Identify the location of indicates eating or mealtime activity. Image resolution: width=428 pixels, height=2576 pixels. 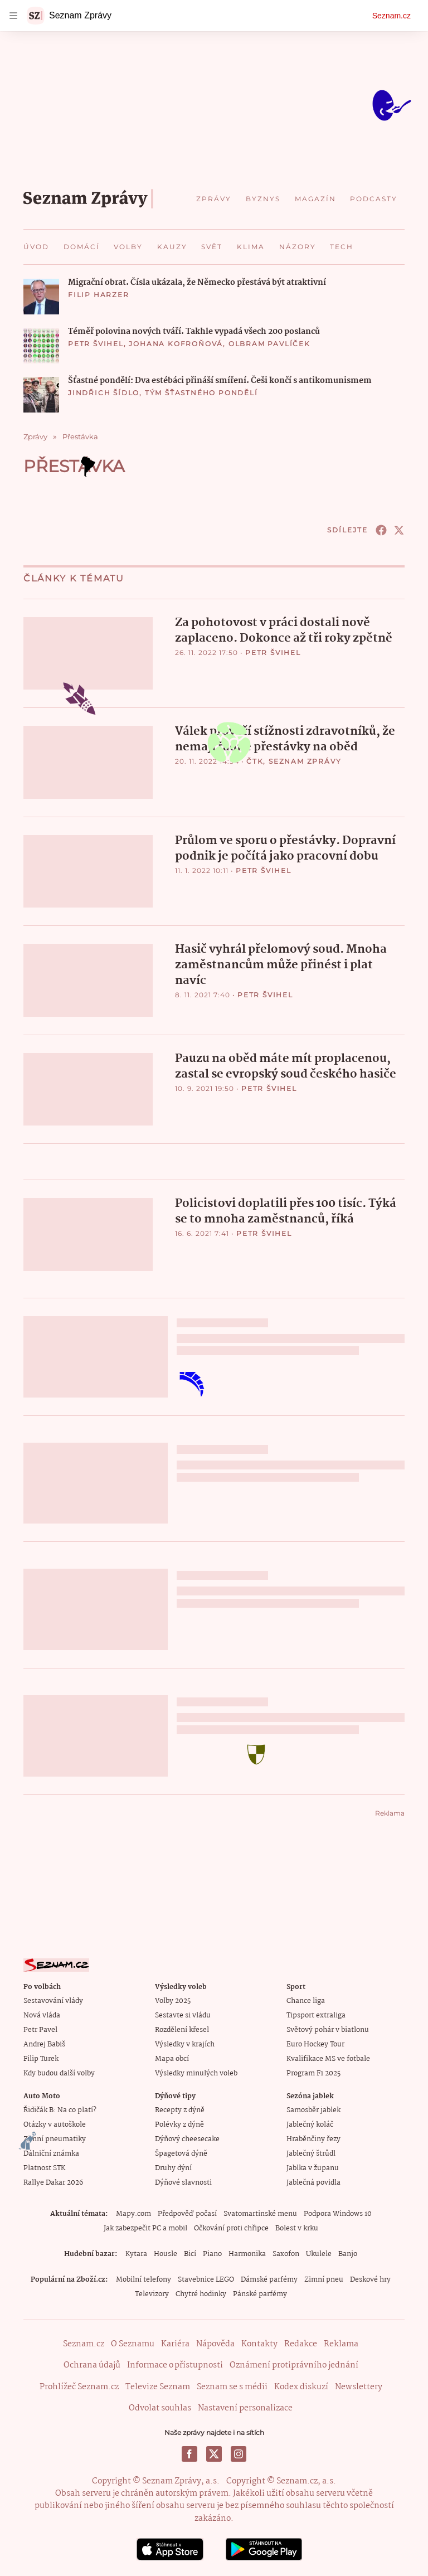
(392, 105).